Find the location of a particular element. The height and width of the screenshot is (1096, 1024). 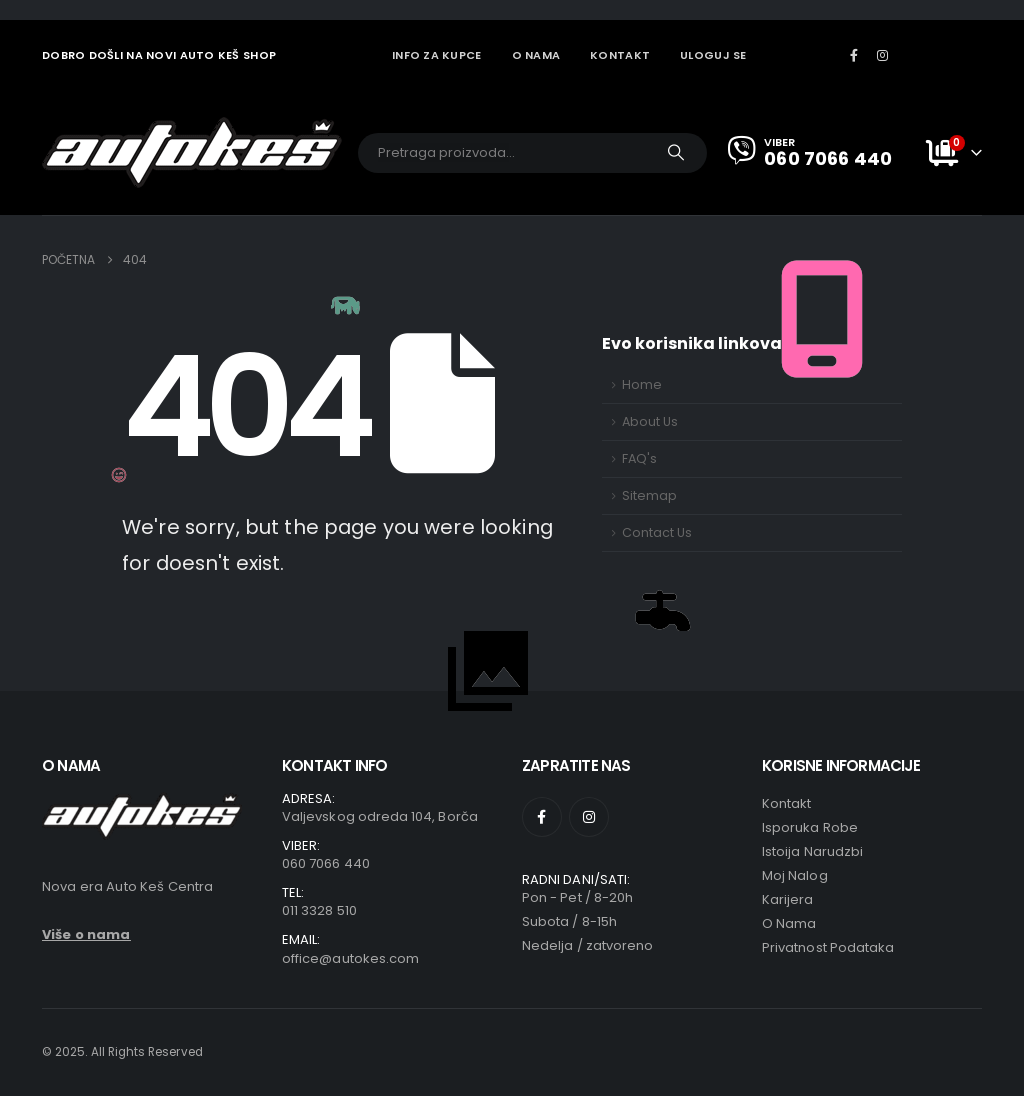

indicates dairy or farm-related content is located at coordinates (345, 305).